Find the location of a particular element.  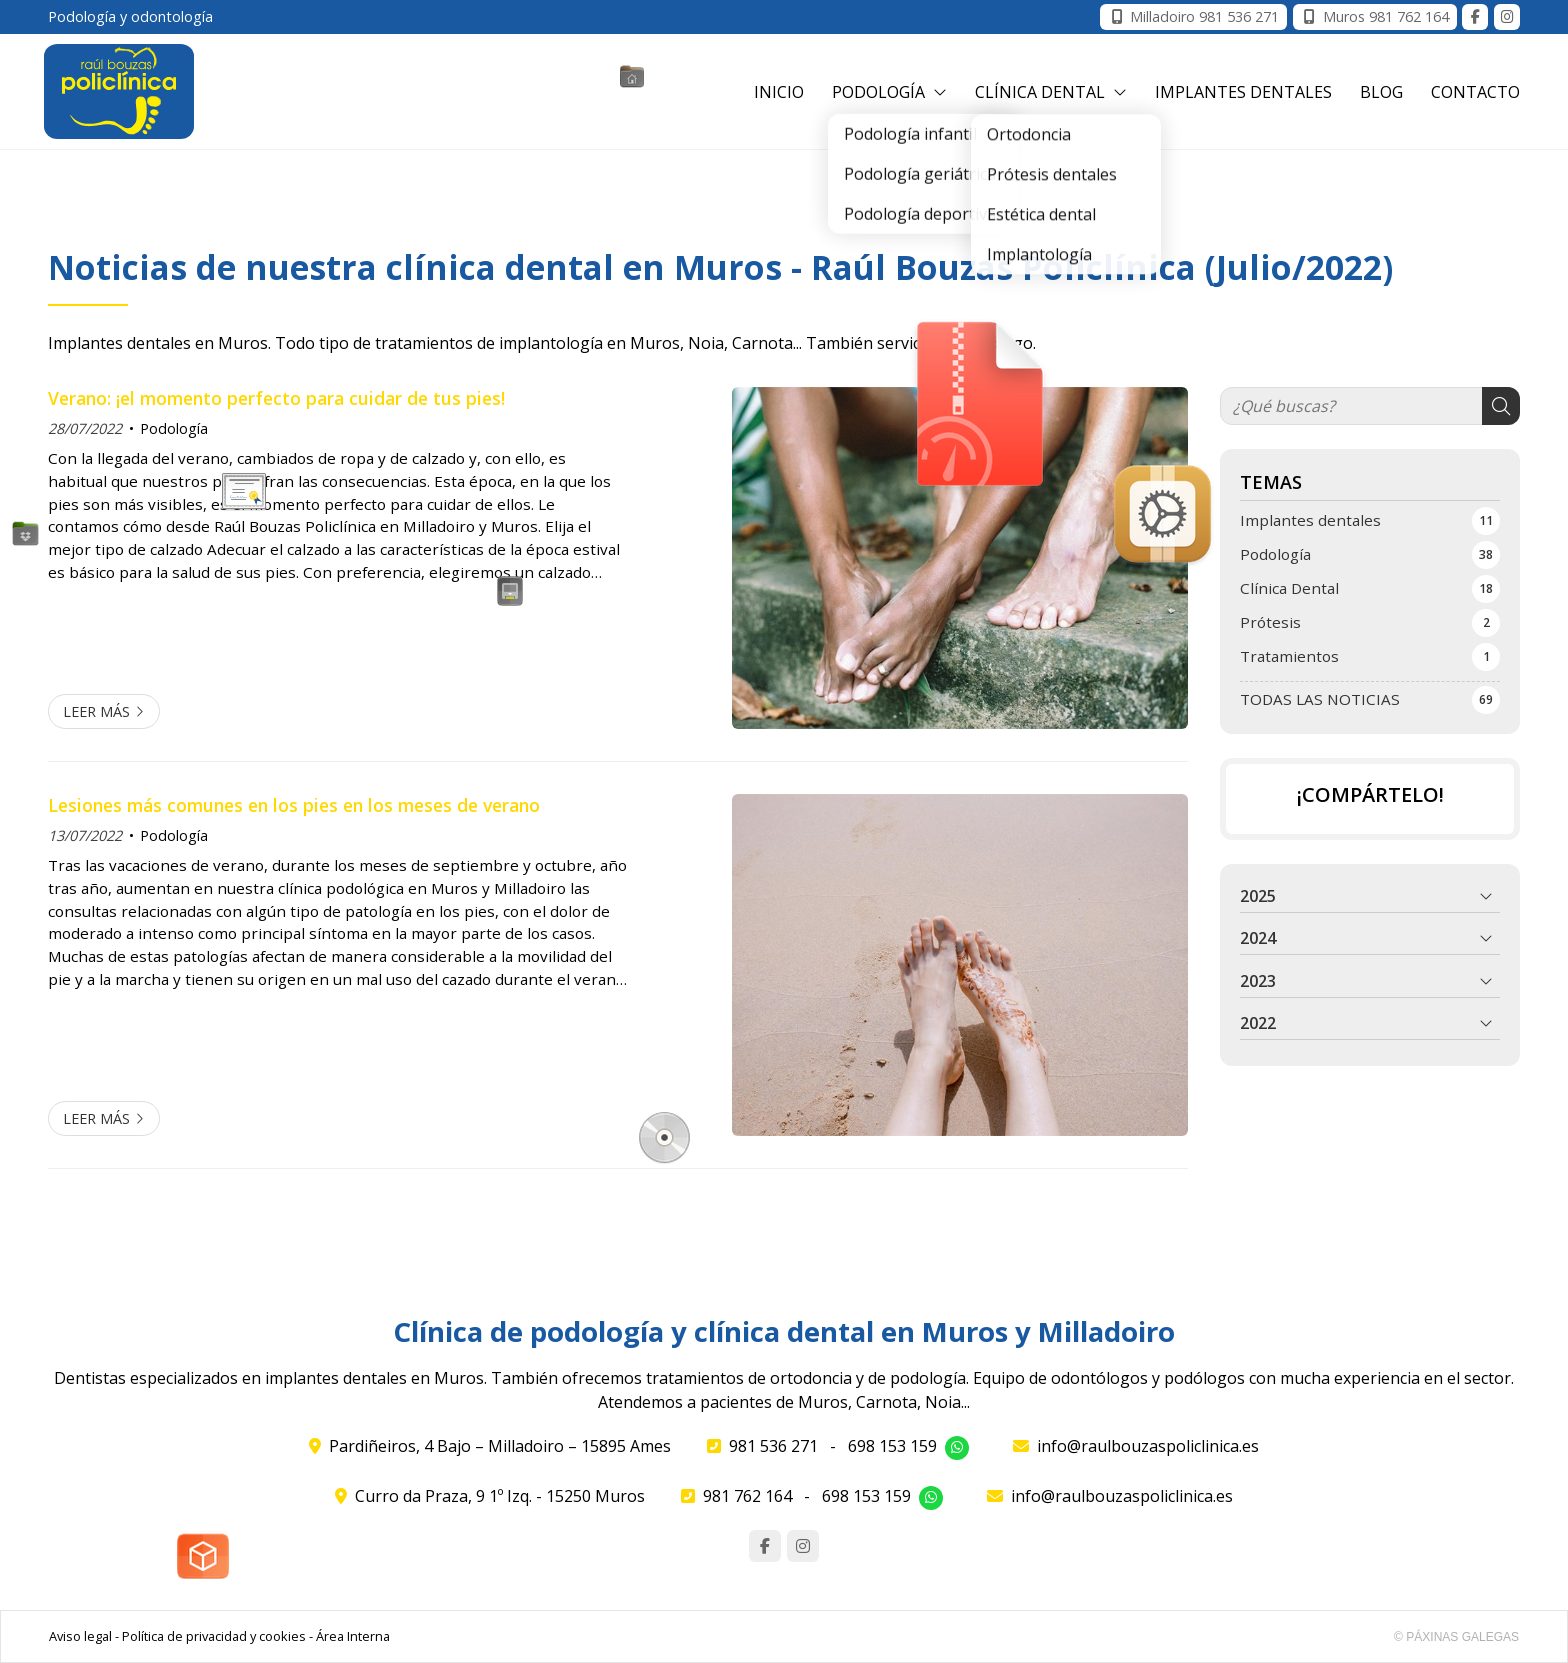

indicates a certificate or credential file is located at coordinates (244, 492).